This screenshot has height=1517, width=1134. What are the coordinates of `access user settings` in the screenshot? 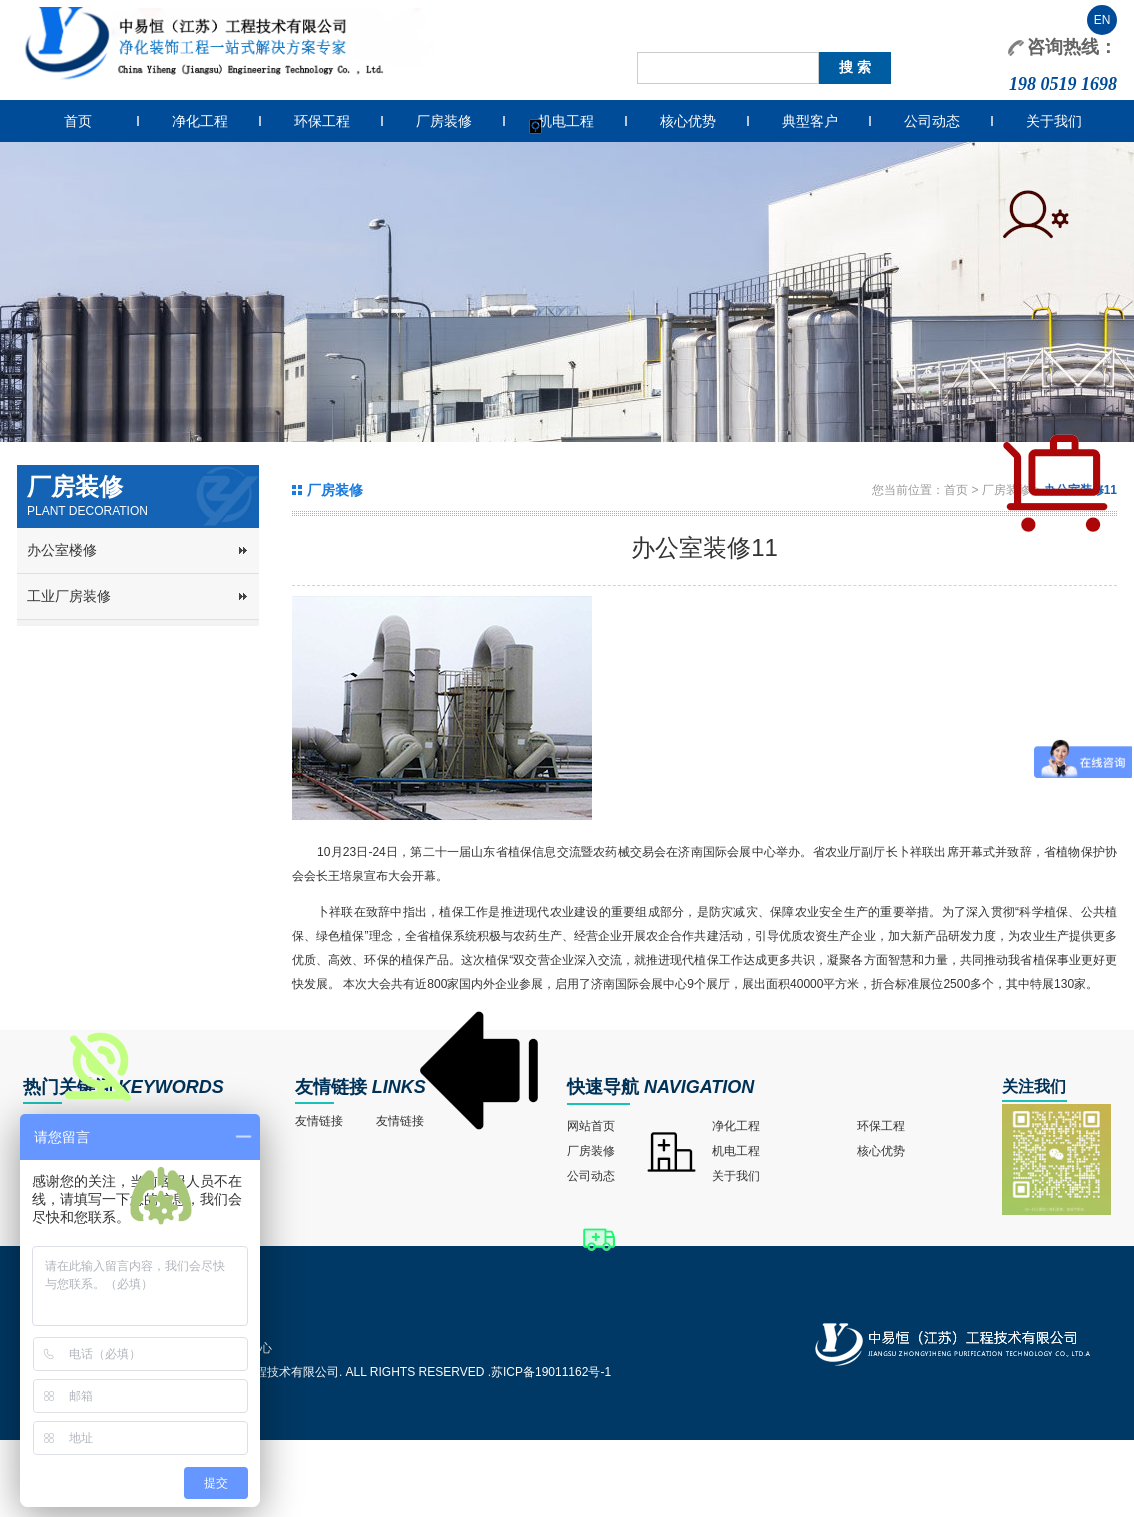 It's located at (1033, 216).